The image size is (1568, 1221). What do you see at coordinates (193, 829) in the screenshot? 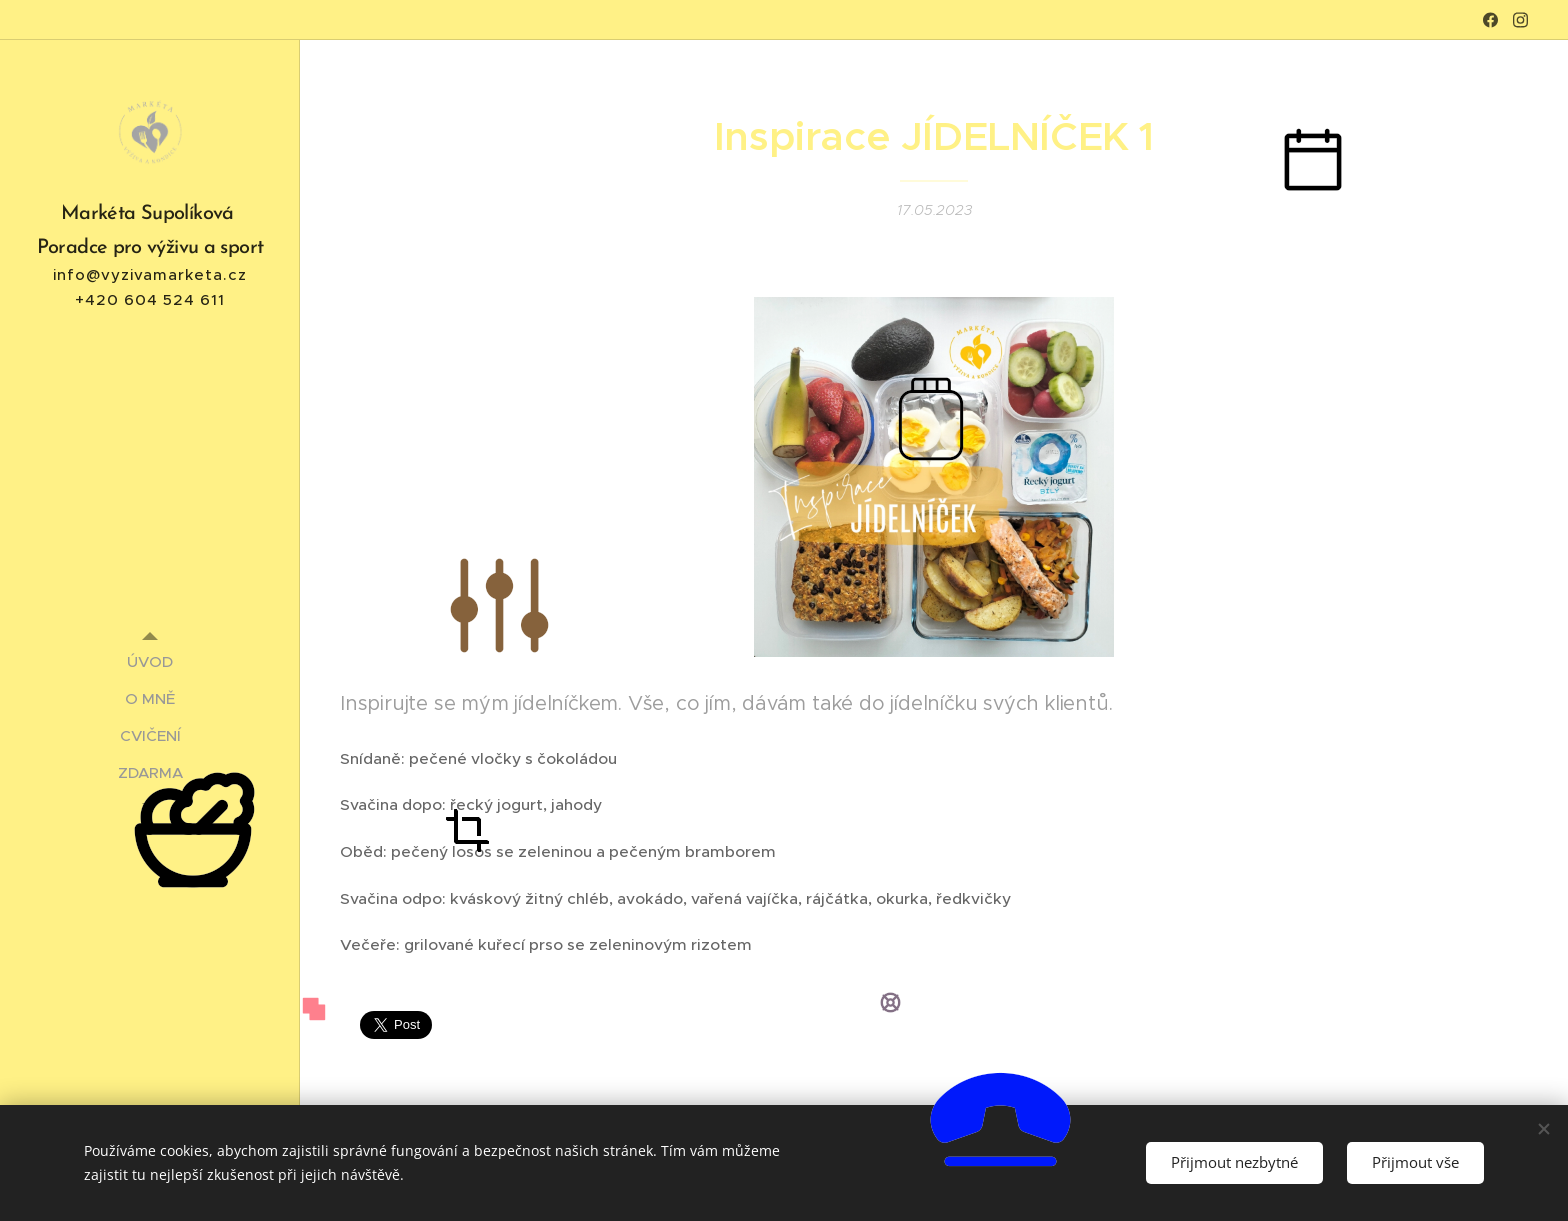
I see `browse healthy food options` at bounding box center [193, 829].